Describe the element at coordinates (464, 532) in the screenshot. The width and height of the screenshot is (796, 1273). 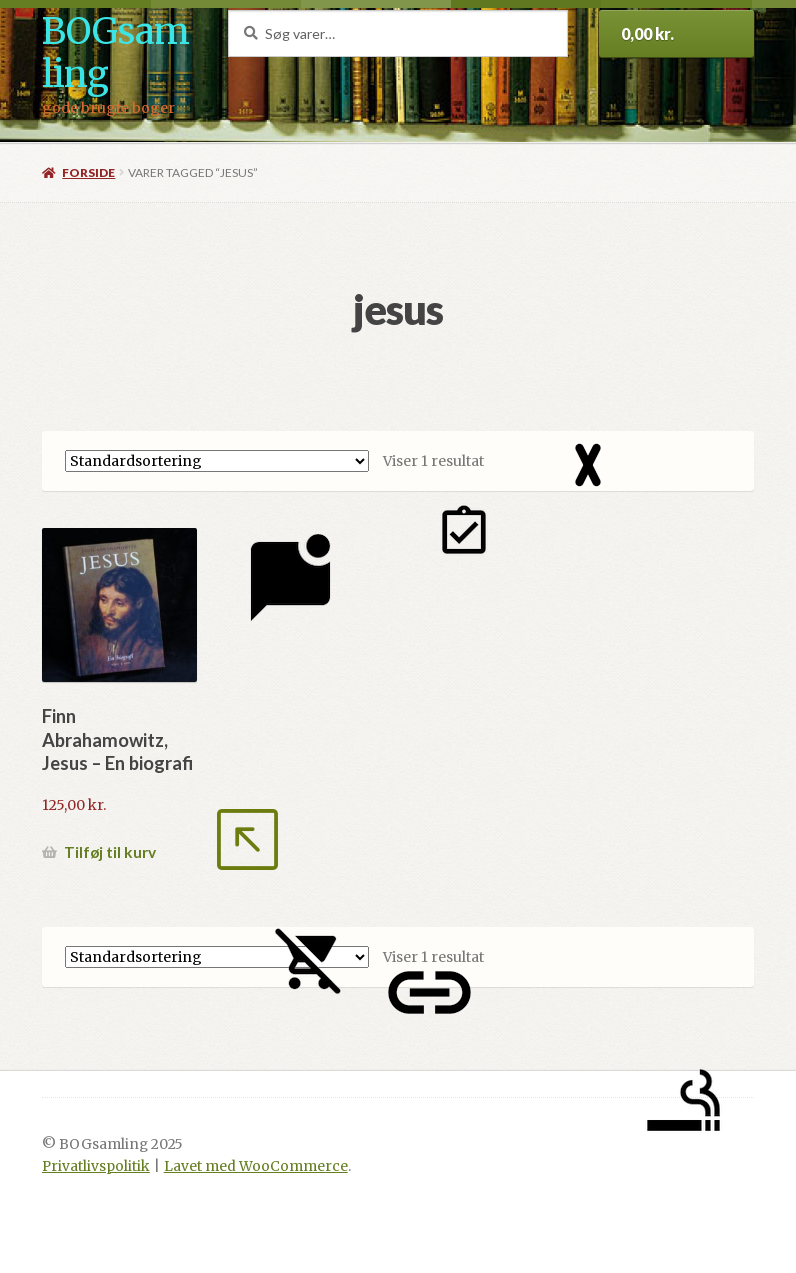
I see `task completed successfully` at that location.